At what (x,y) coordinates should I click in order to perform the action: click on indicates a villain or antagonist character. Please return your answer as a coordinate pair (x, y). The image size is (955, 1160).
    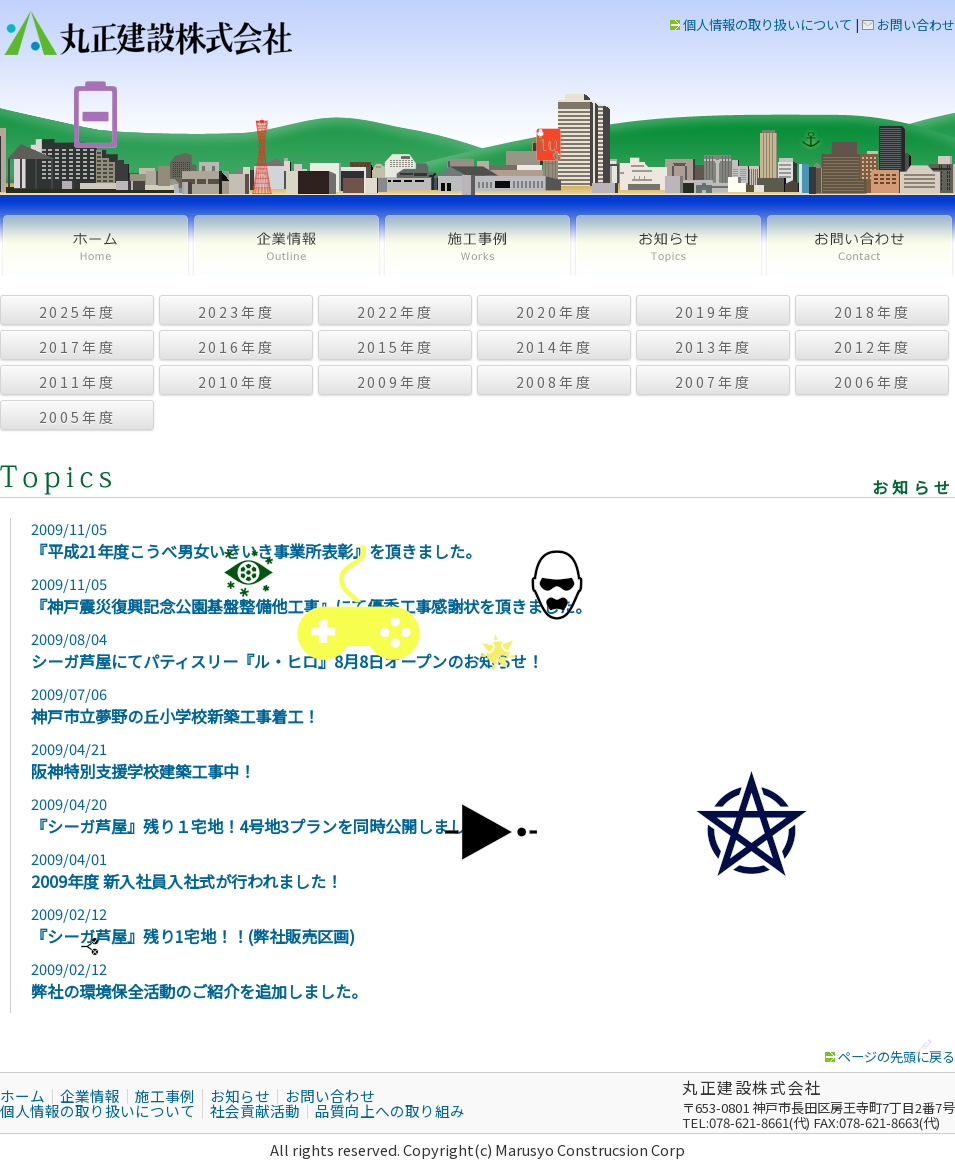
    Looking at the image, I should click on (557, 585).